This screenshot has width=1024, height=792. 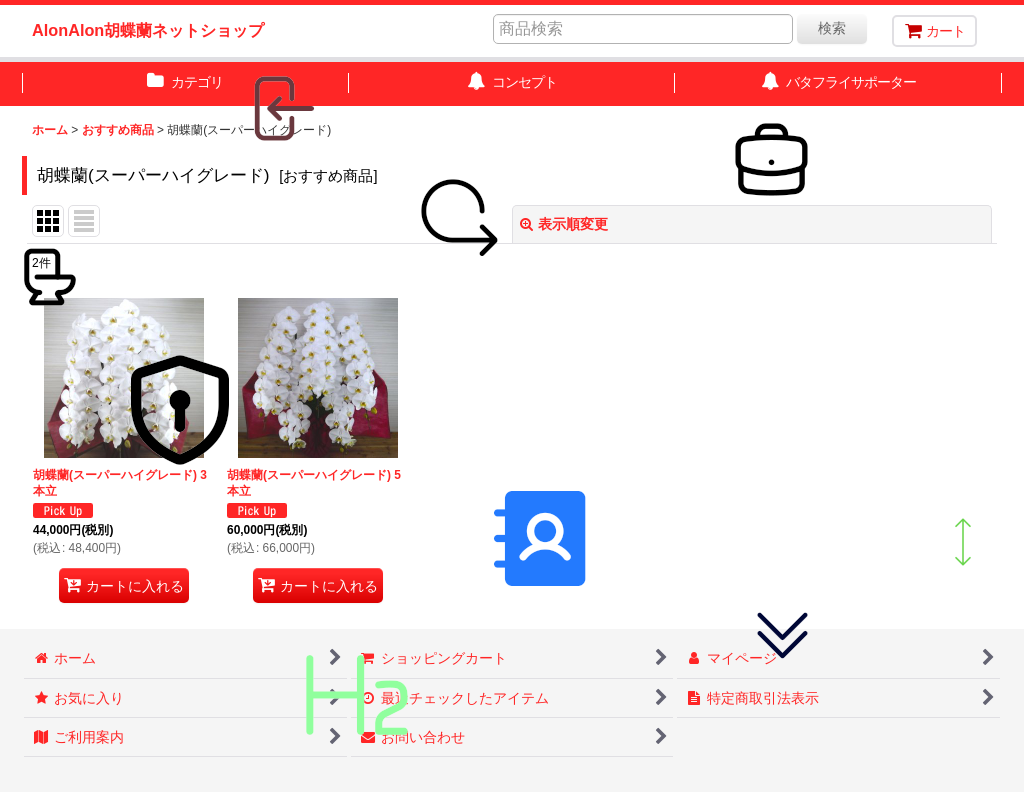 I want to click on indicates secure or encrypted content, so click(x=180, y=411).